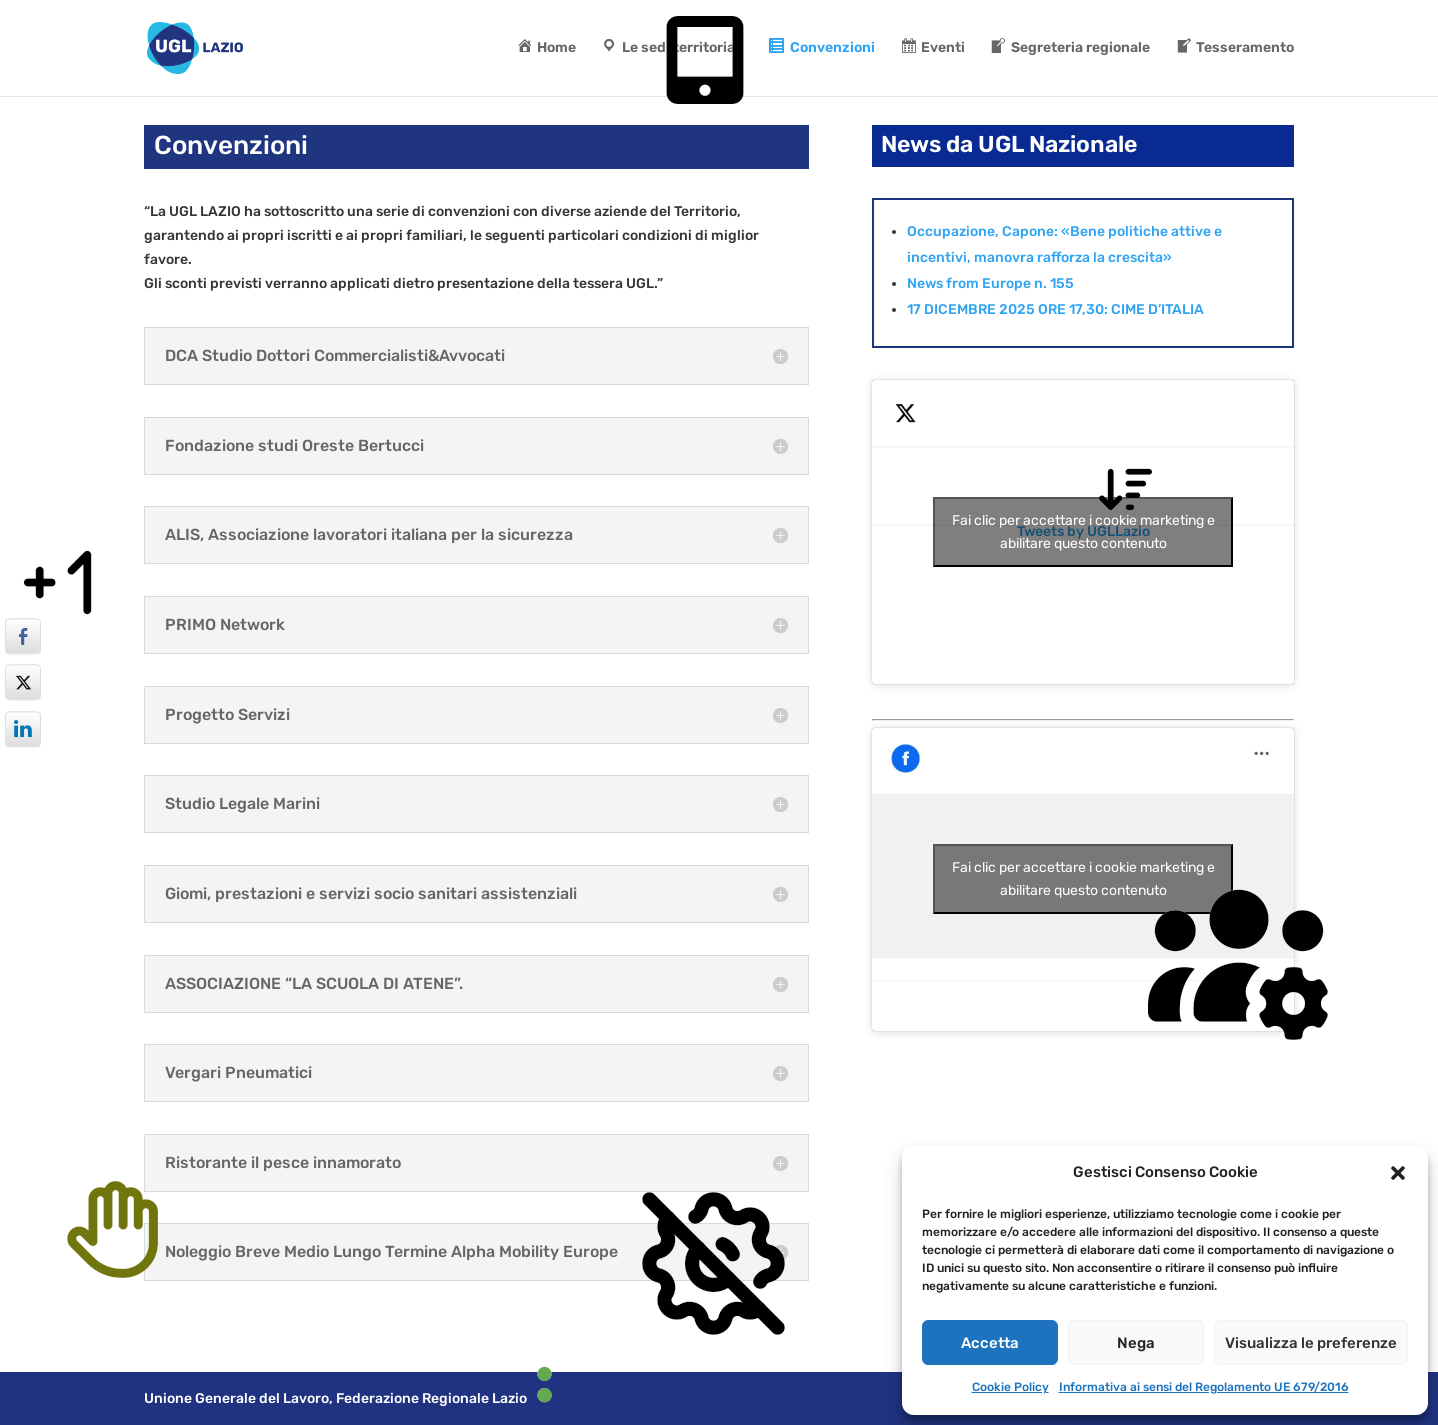 The height and width of the screenshot is (1425, 1438). I want to click on indicates tablet device compatibility, so click(705, 60).